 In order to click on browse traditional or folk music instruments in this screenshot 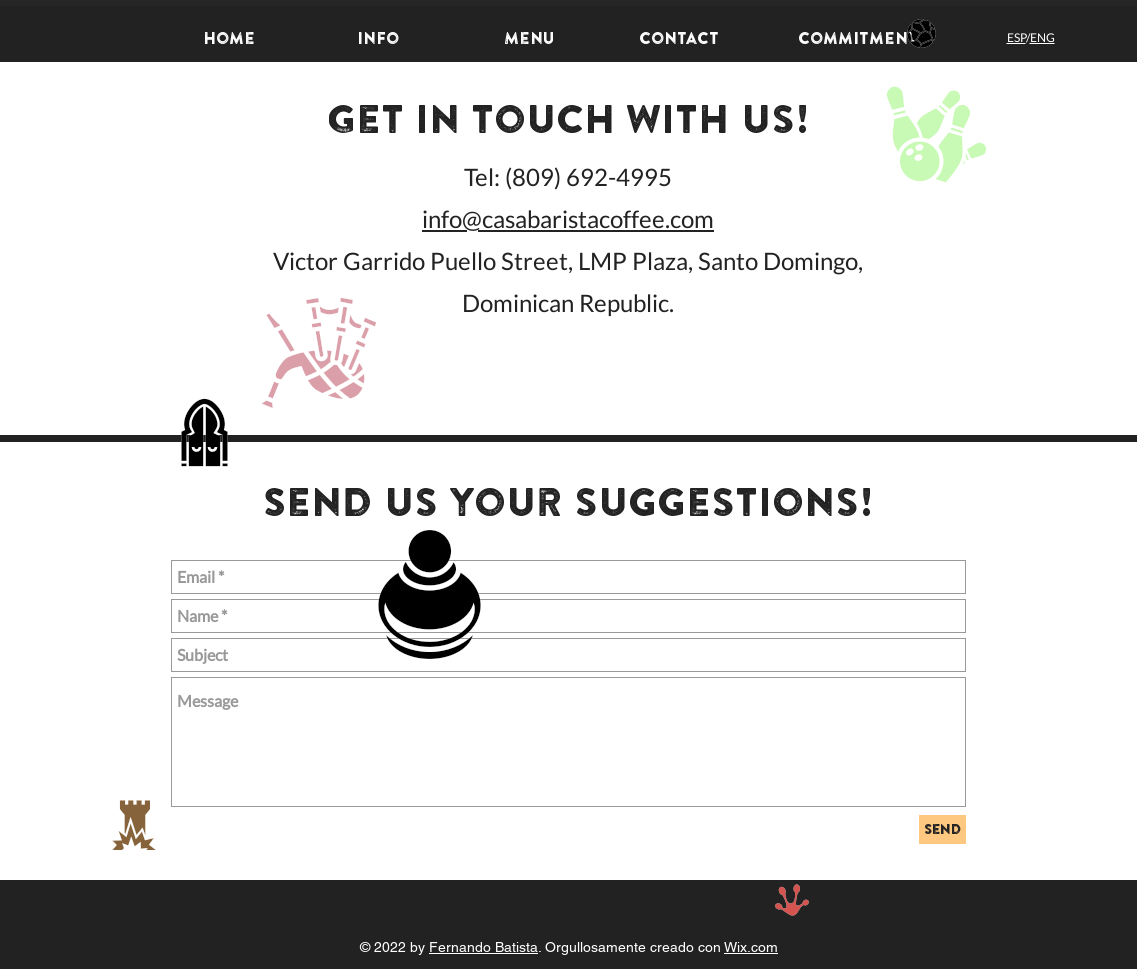, I will do `click(319, 353)`.